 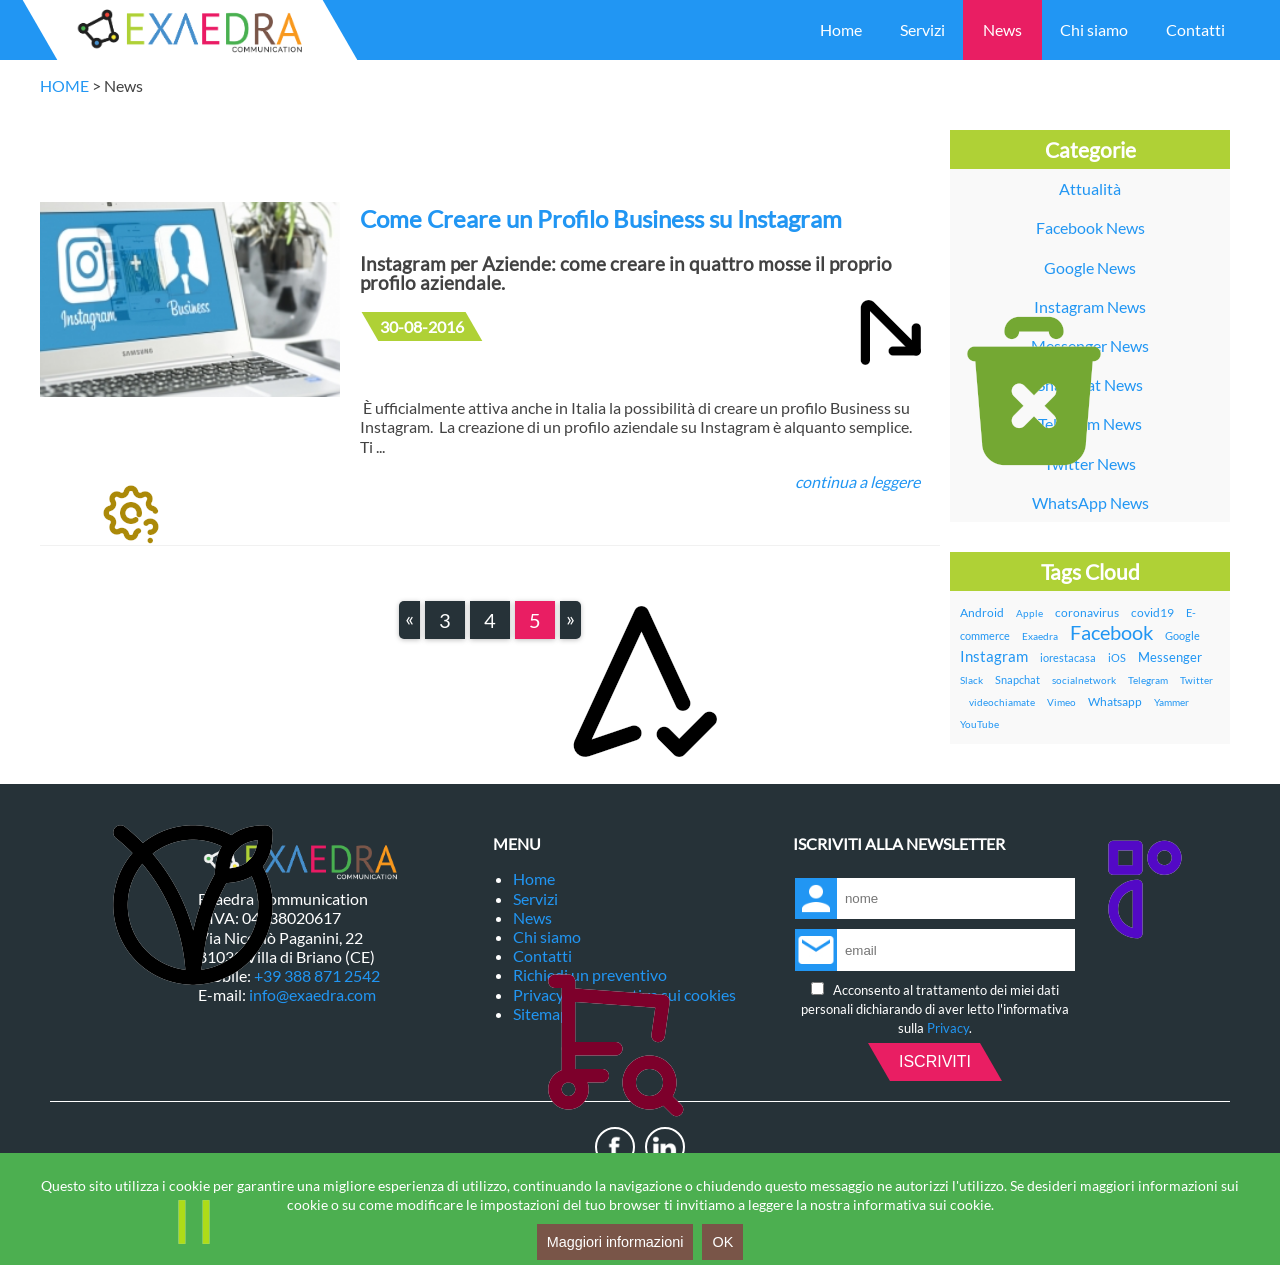 What do you see at coordinates (1034, 391) in the screenshot?
I see `permanently delete item` at bounding box center [1034, 391].